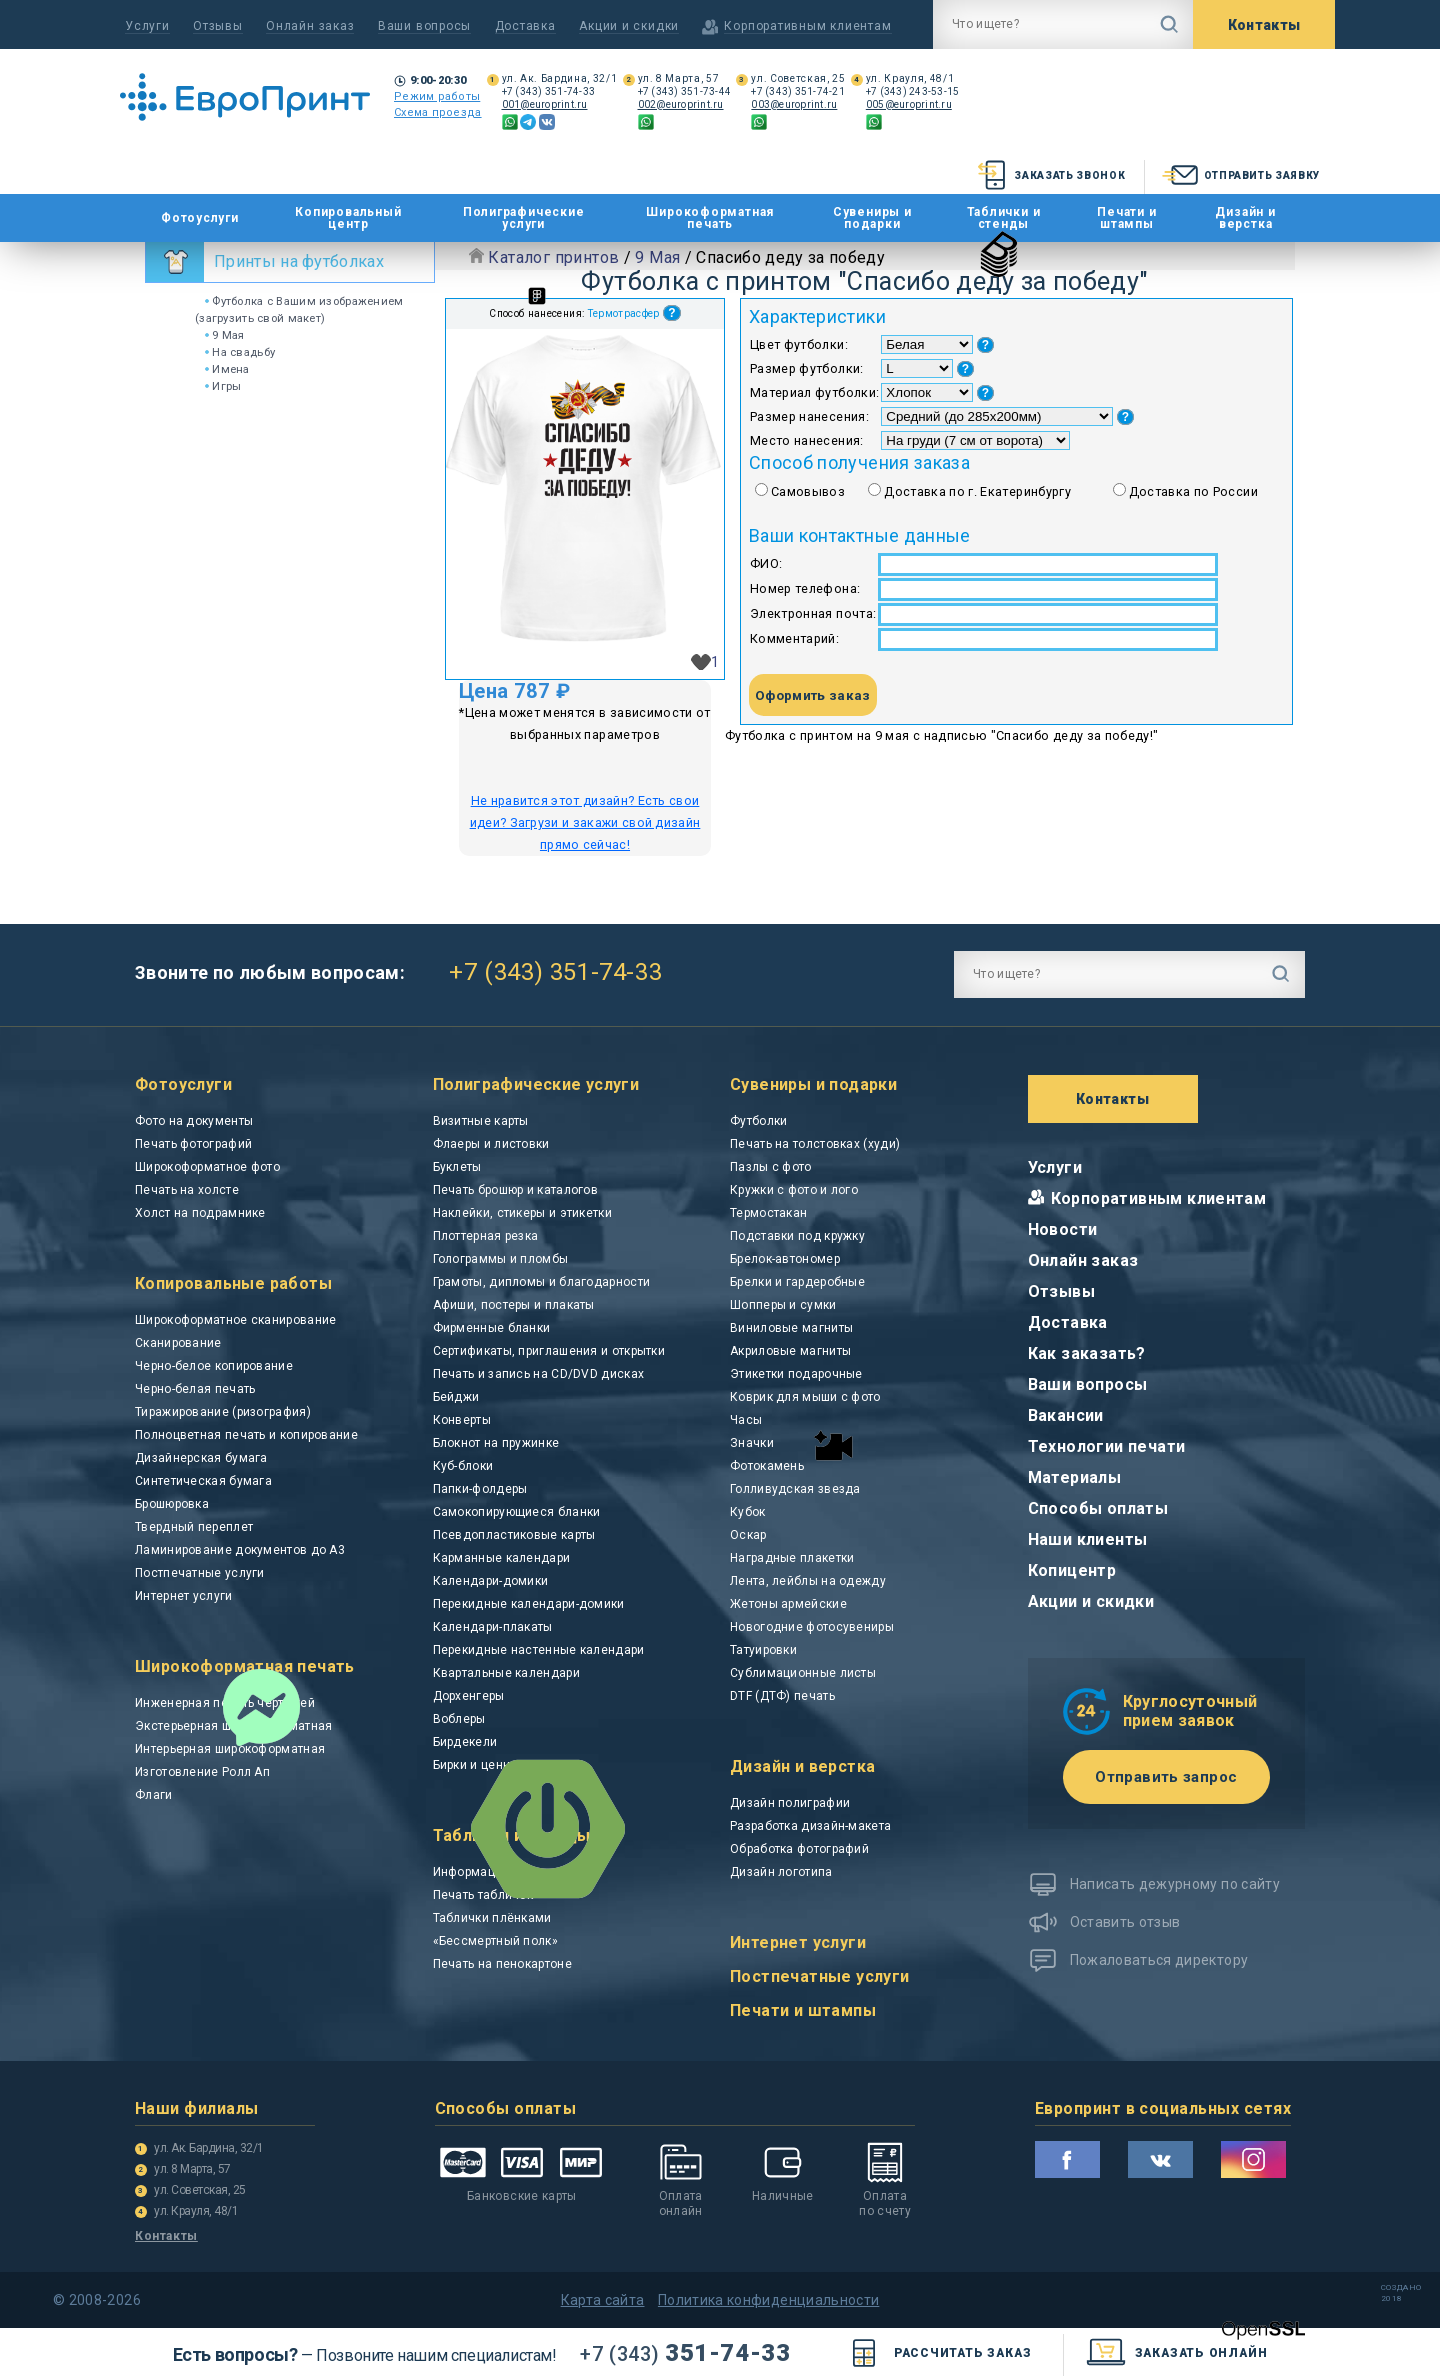 The image size is (1440, 2379). What do you see at coordinates (999, 254) in the screenshot?
I see `backstage developer portal logo` at bounding box center [999, 254].